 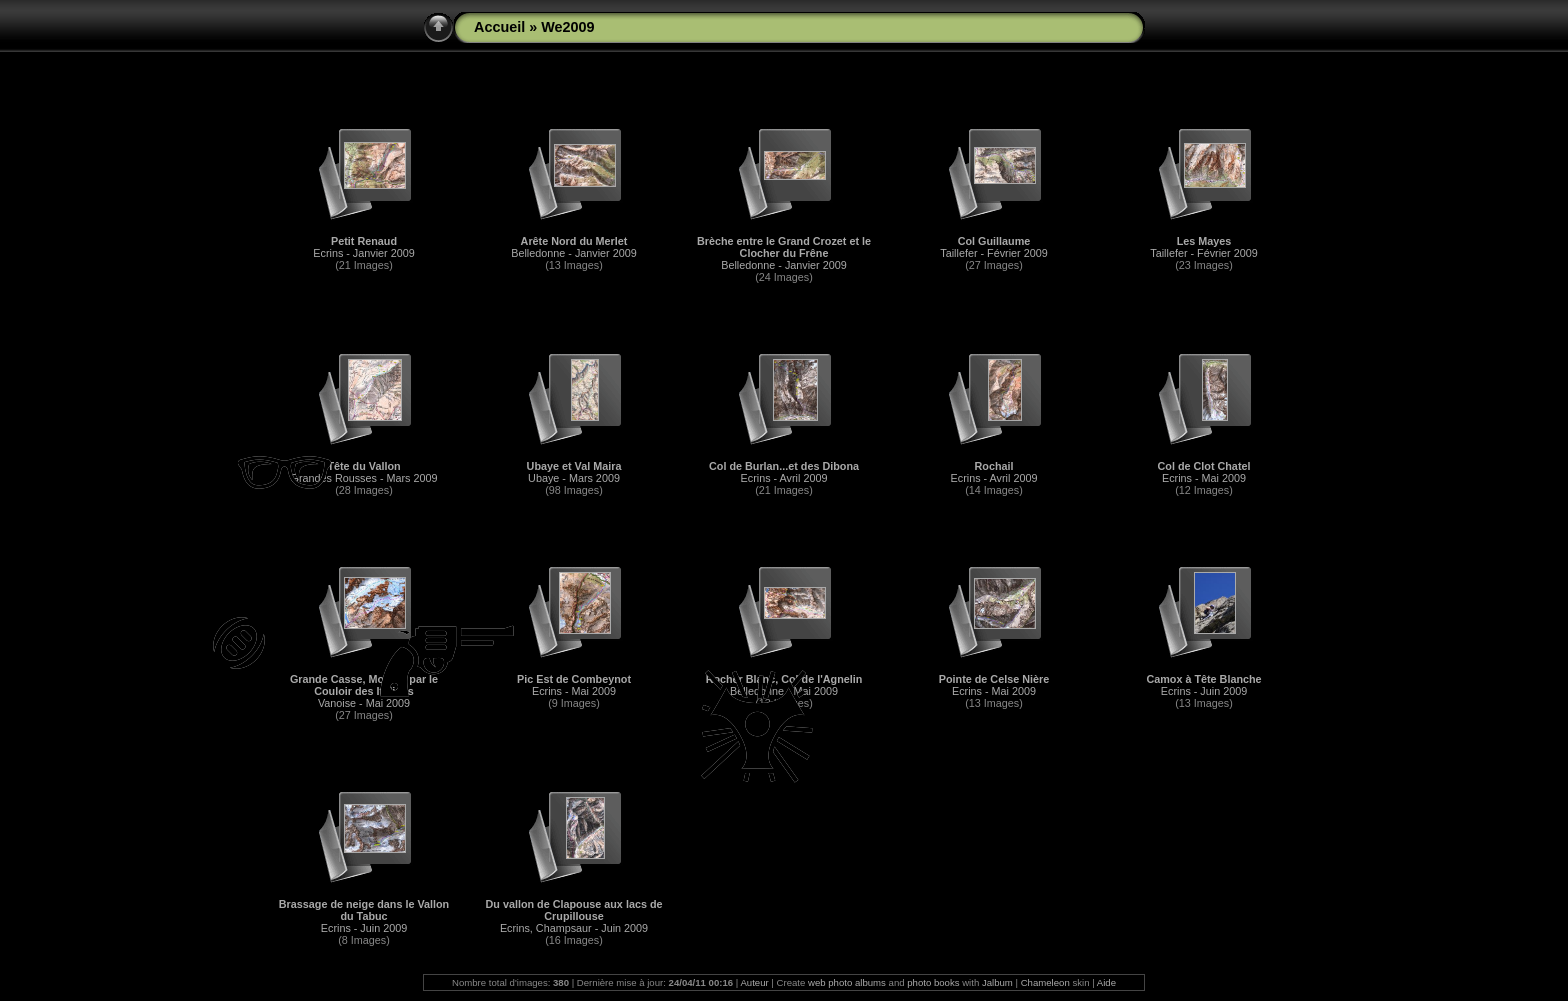 What do you see at coordinates (239, 643) in the screenshot?
I see `abstract logo or brand identity element` at bounding box center [239, 643].